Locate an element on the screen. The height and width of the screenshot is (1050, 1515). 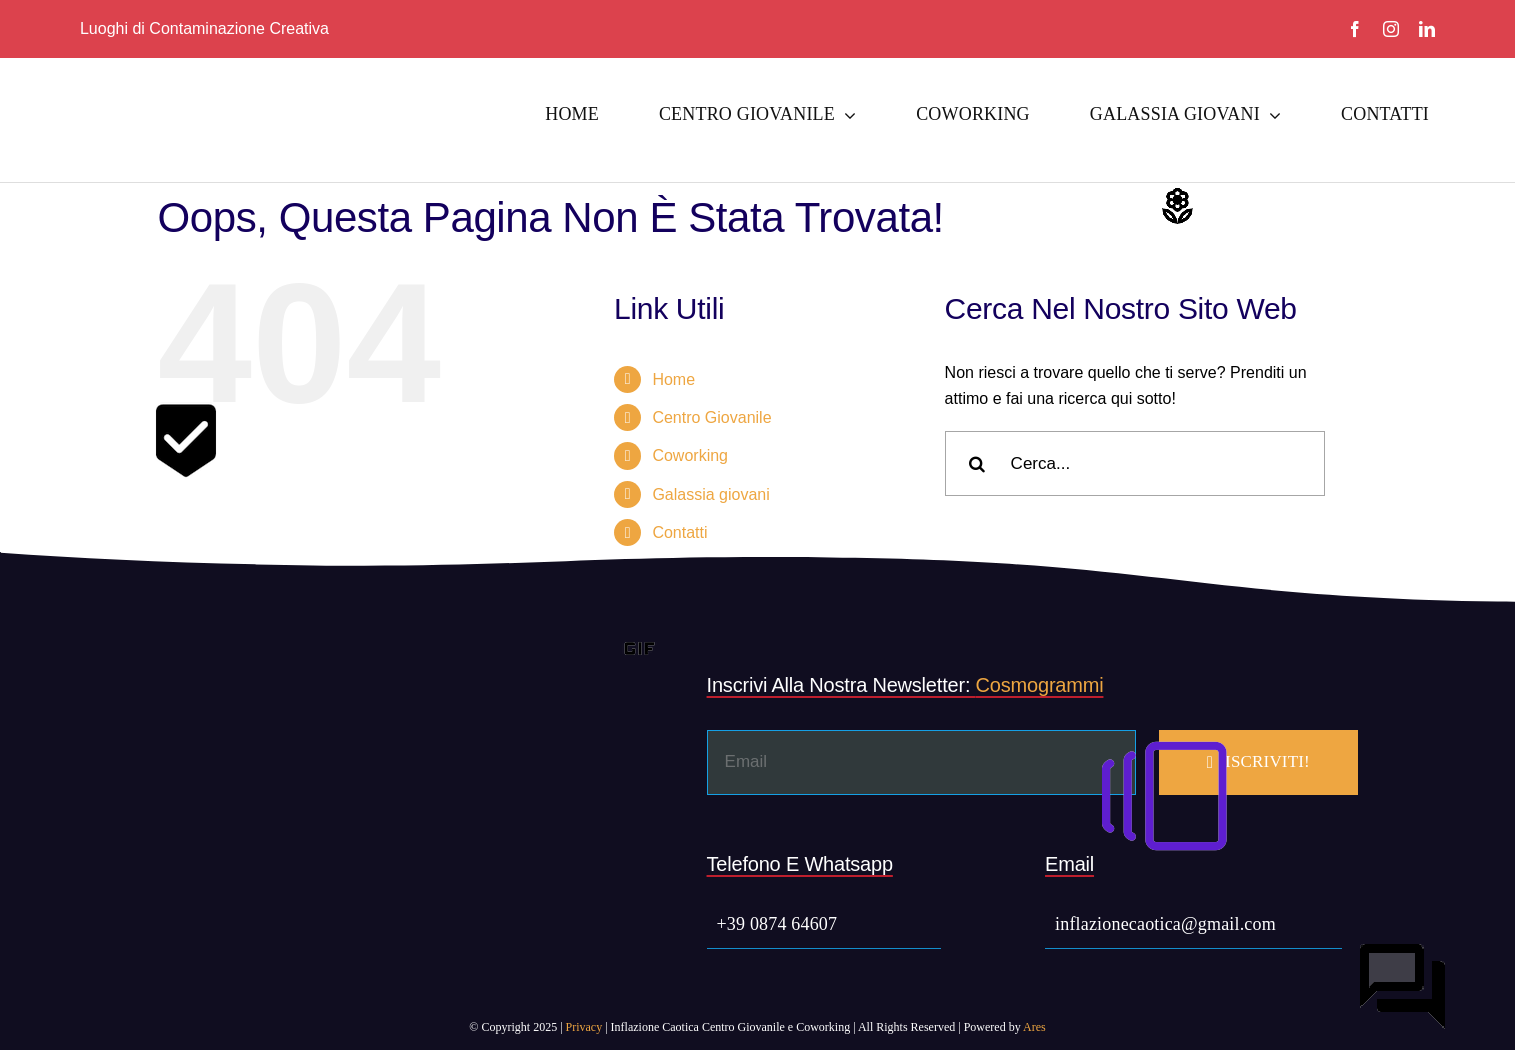
insert a GIF into a message or post is located at coordinates (639, 648).